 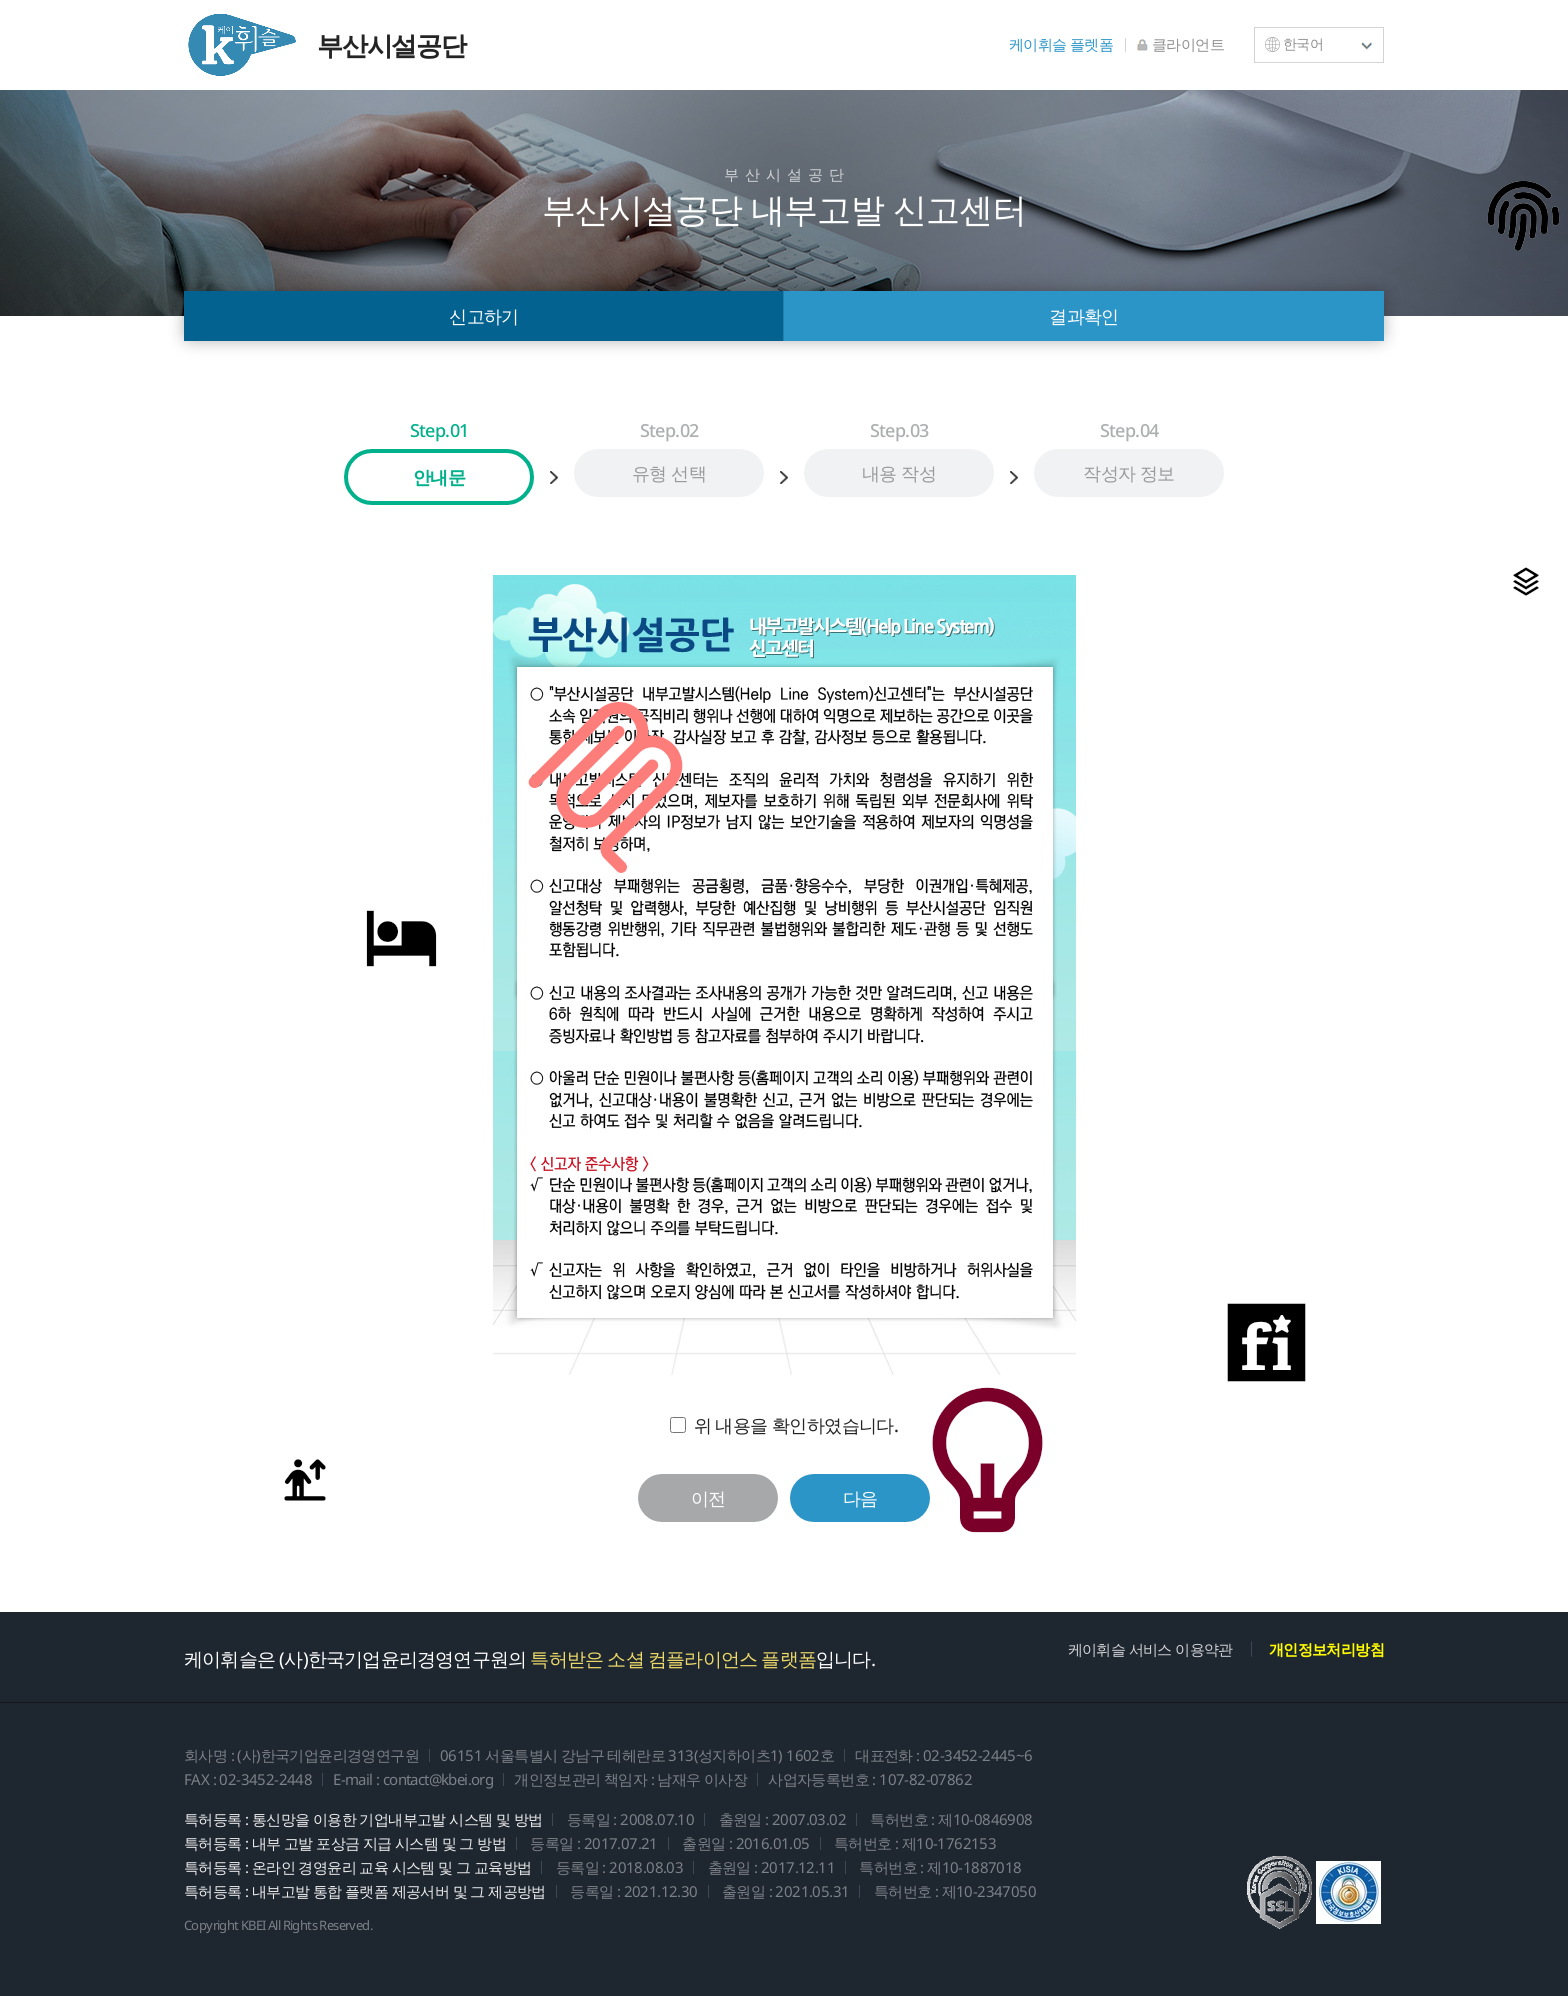 I want to click on view tips or helpful suggestions, so click(x=987, y=1456).